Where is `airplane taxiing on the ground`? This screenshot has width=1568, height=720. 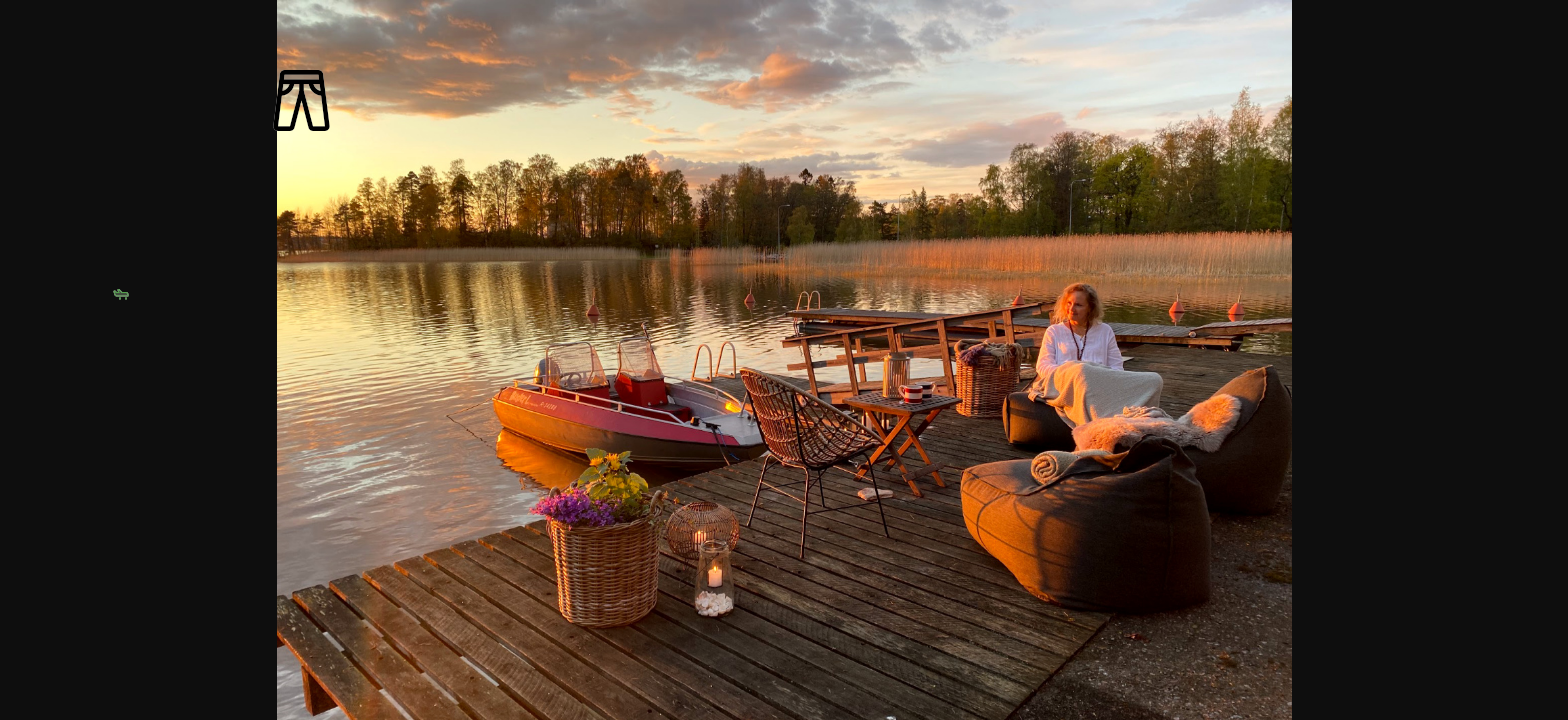 airplane taxiing on the ground is located at coordinates (121, 294).